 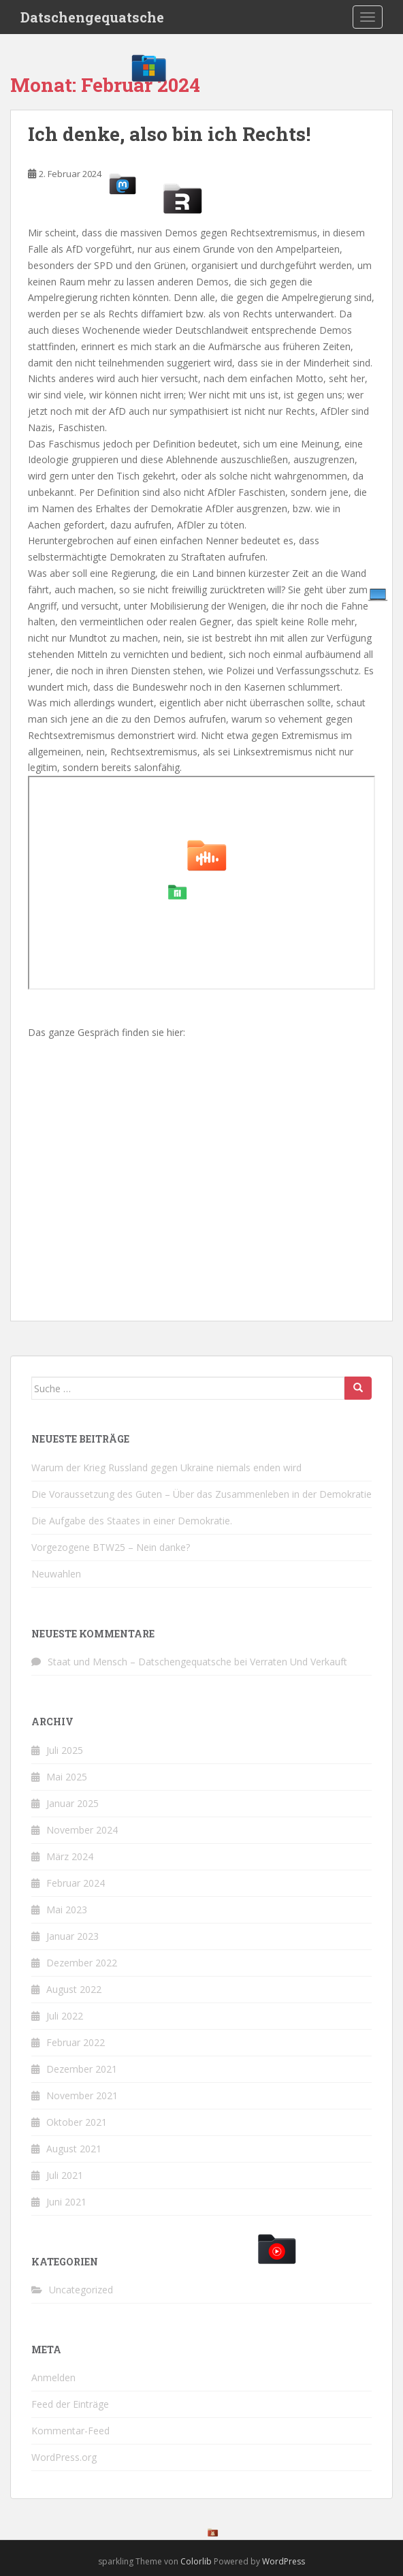 I want to click on open youtube music downloads folder, so click(x=276, y=2250).